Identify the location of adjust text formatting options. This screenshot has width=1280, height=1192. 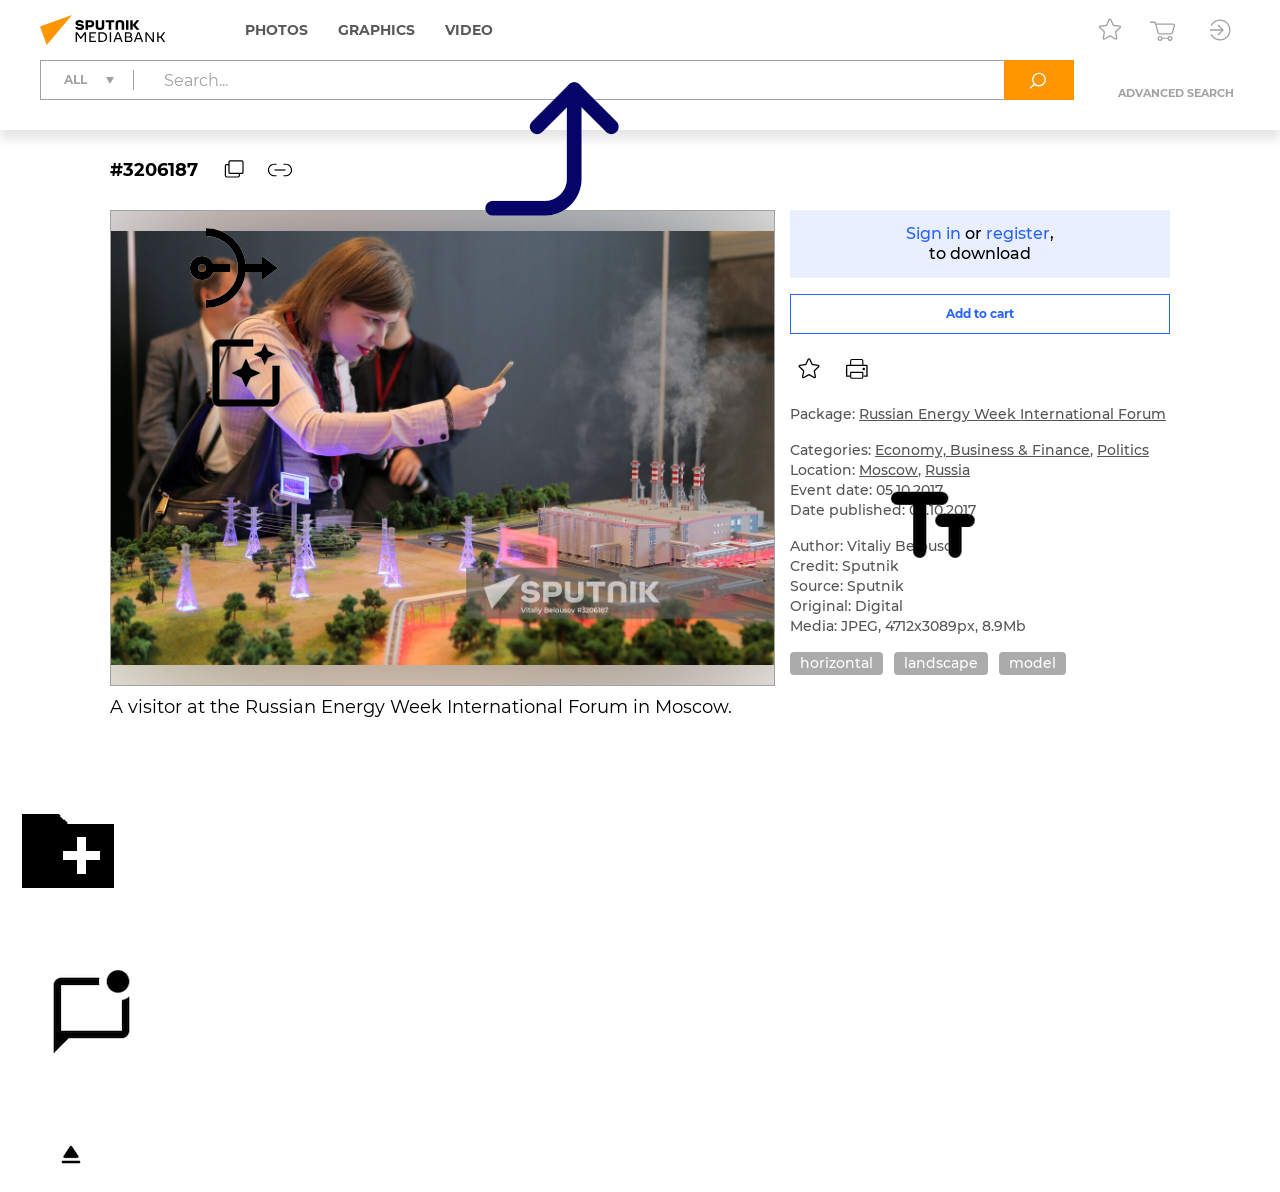
(933, 527).